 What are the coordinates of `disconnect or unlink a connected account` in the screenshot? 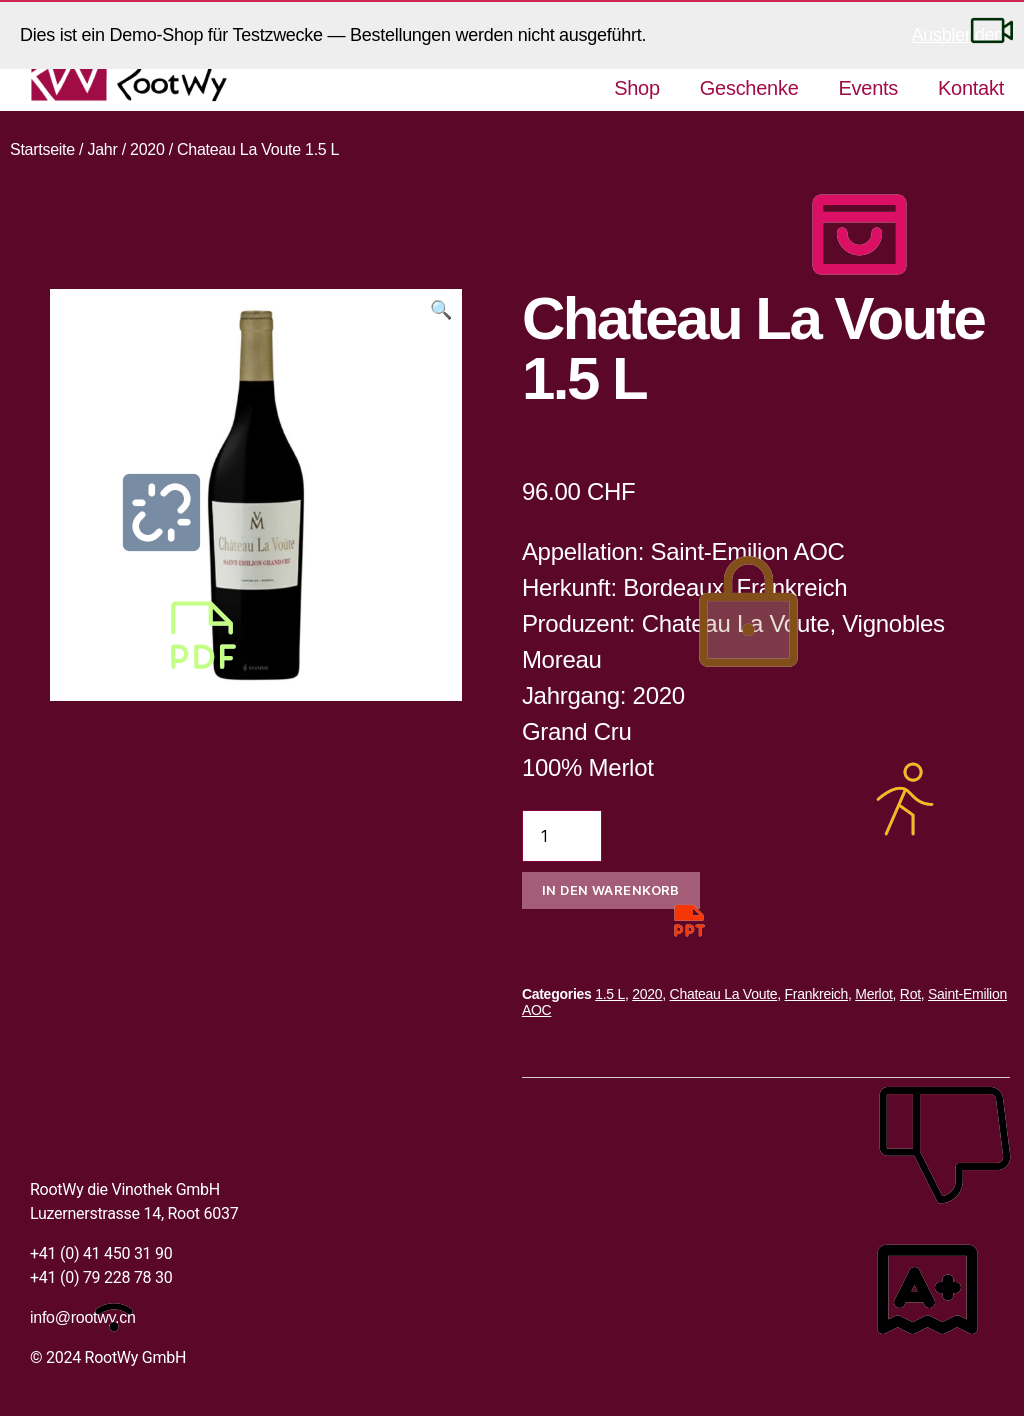 It's located at (161, 512).